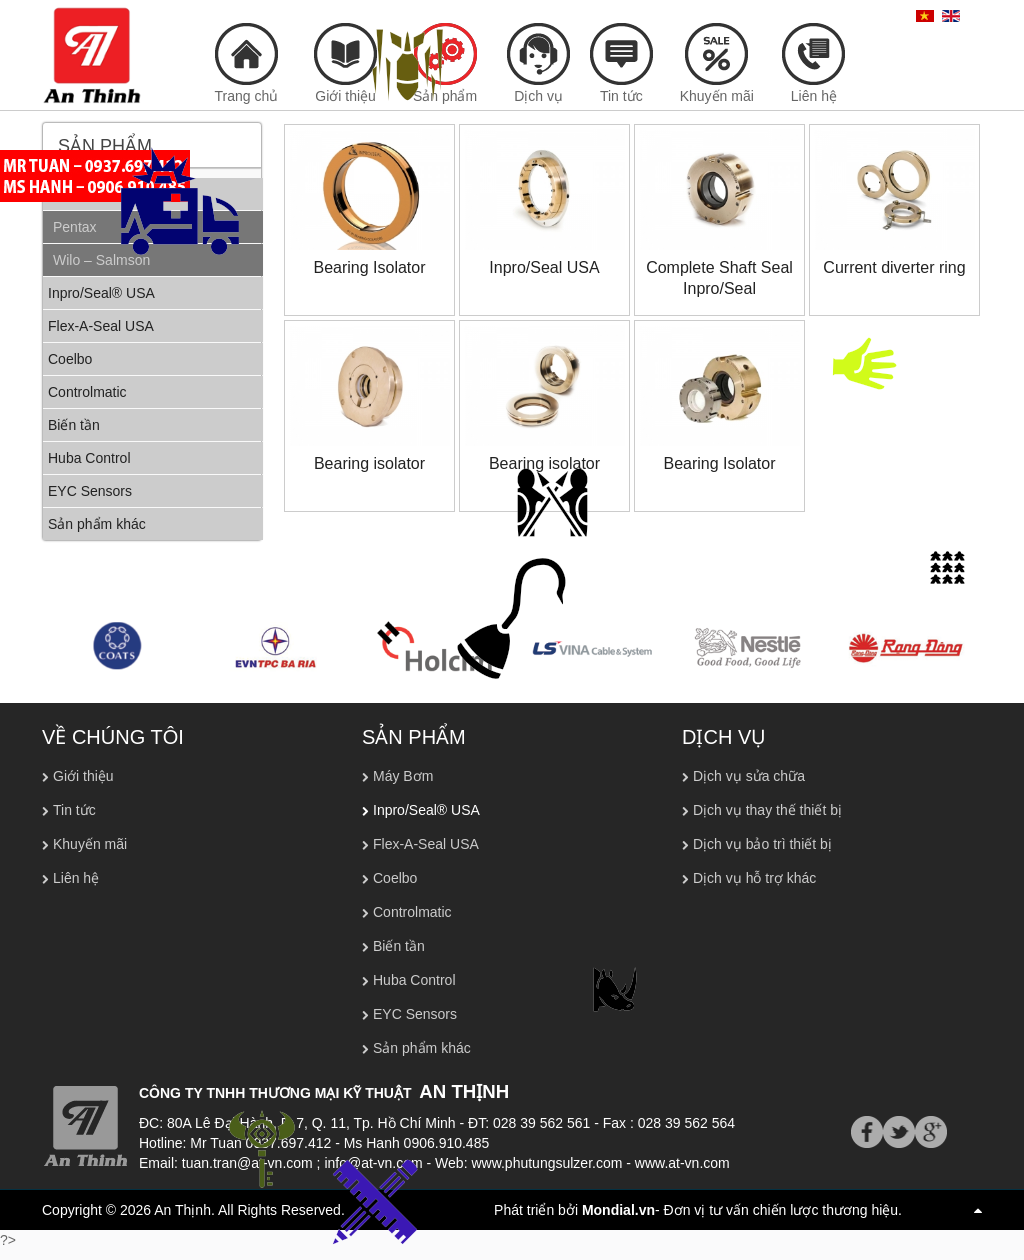 Image resolution: width=1024 pixels, height=1260 pixels. I want to click on access boss level or final challenge, so click(262, 1149).